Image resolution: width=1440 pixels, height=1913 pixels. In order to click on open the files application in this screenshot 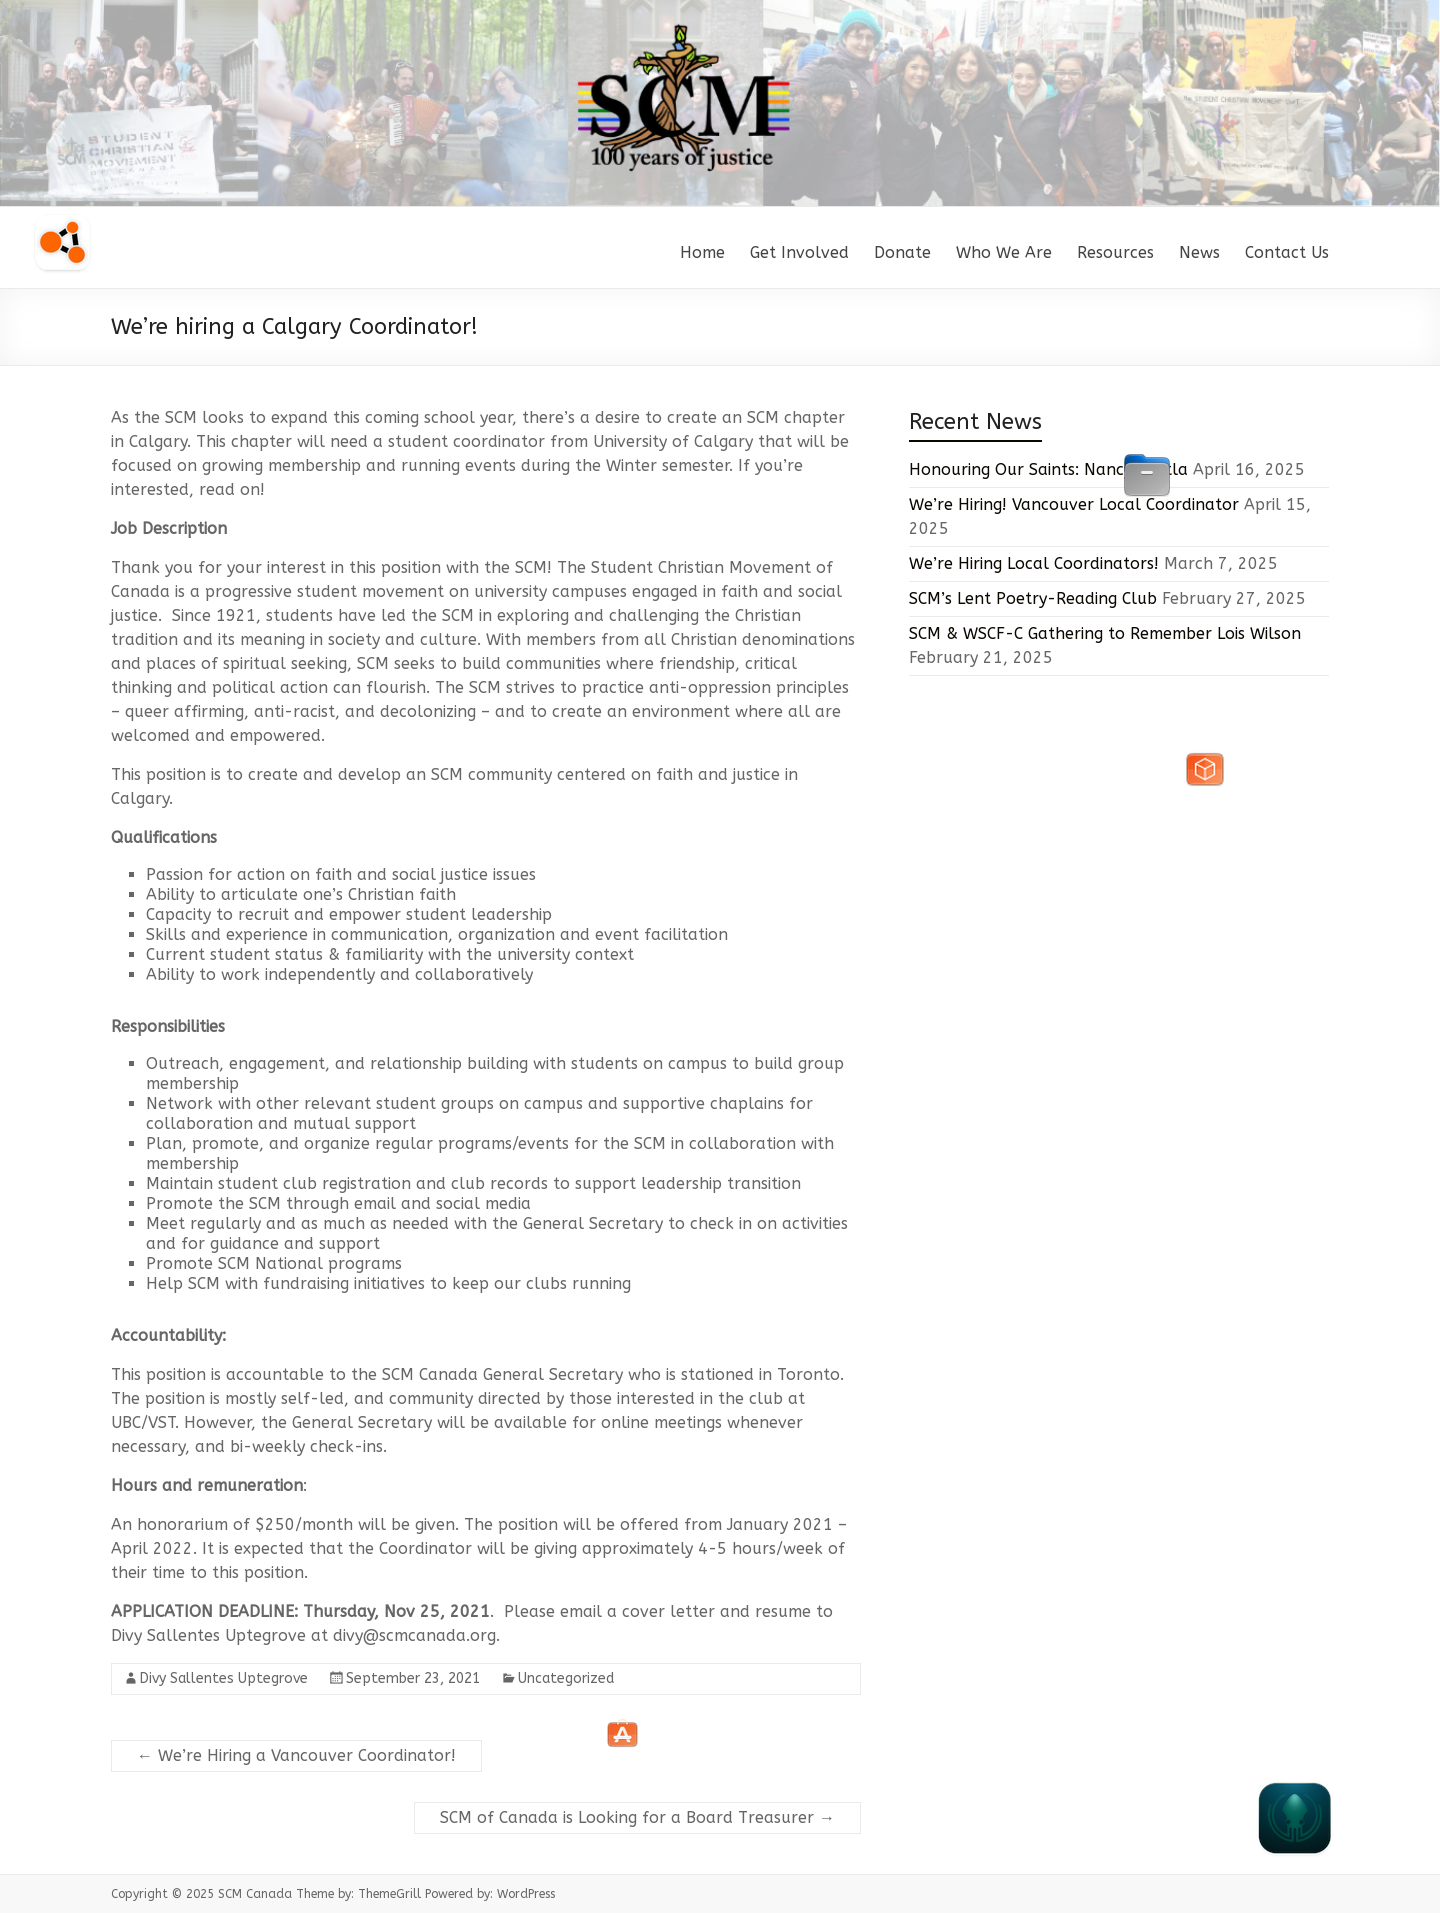, I will do `click(1147, 475)`.